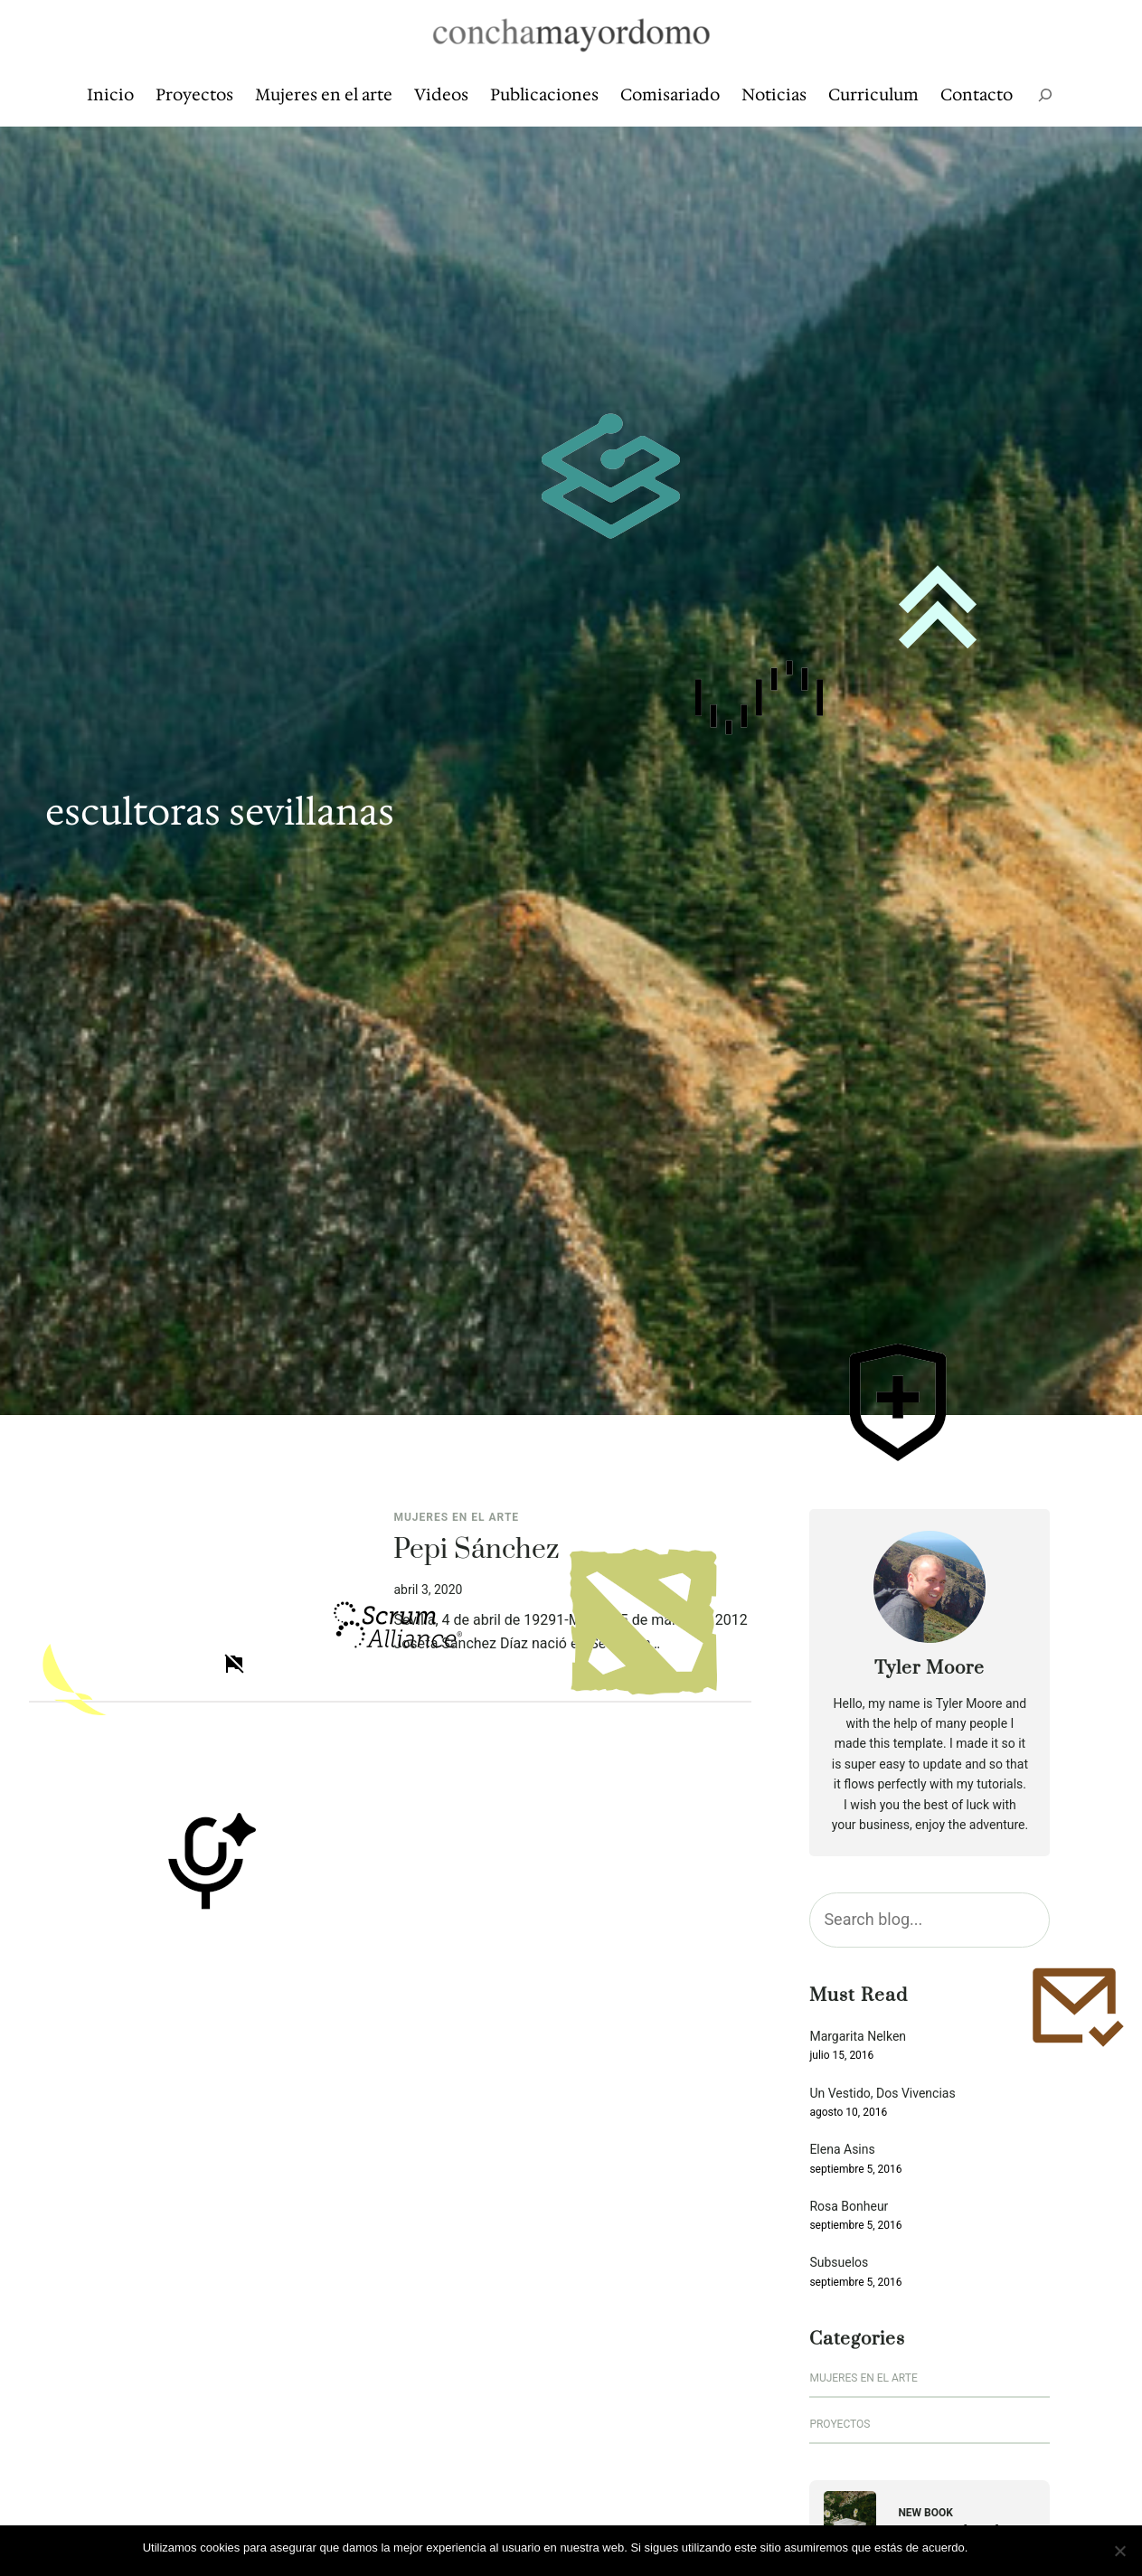 Image resolution: width=1142 pixels, height=2576 pixels. Describe the element at coordinates (759, 697) in the screenshot. I see `unraid server management application` at that location.